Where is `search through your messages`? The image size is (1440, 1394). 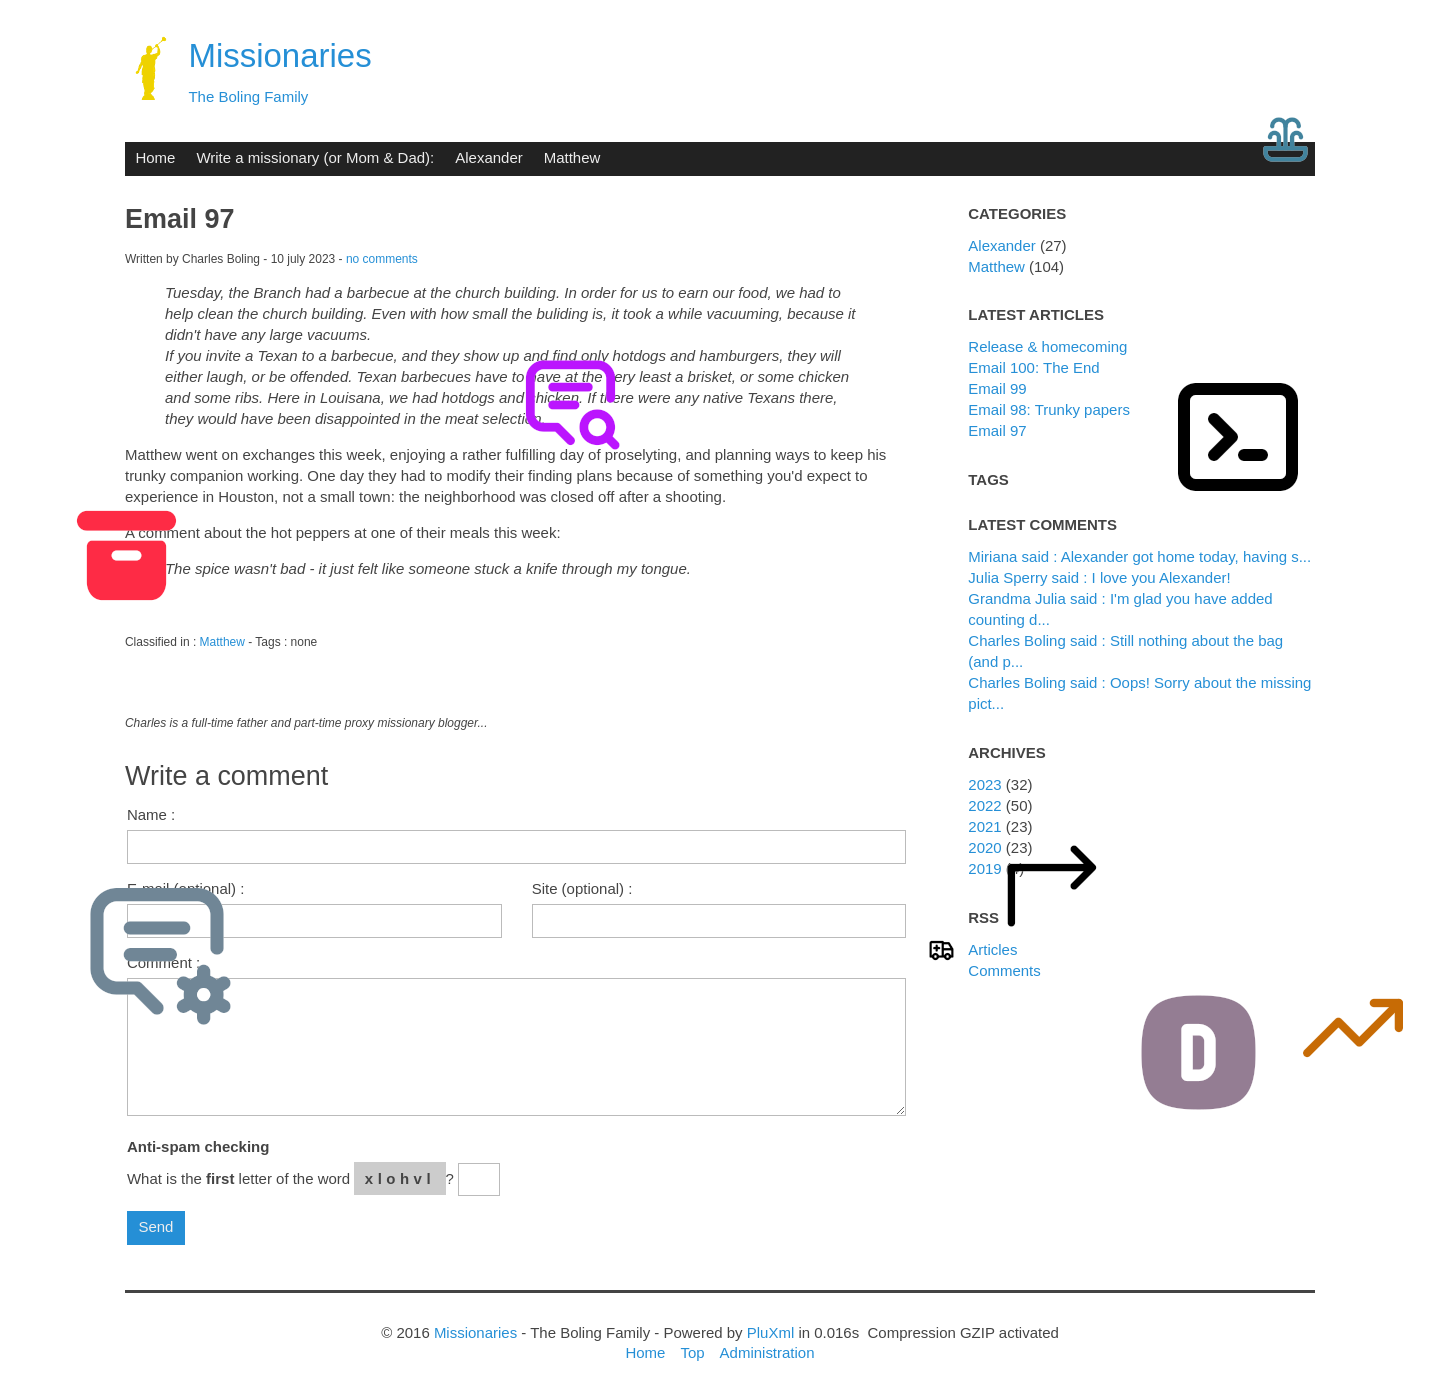 search through your messages is located at coordinates (570, 400).